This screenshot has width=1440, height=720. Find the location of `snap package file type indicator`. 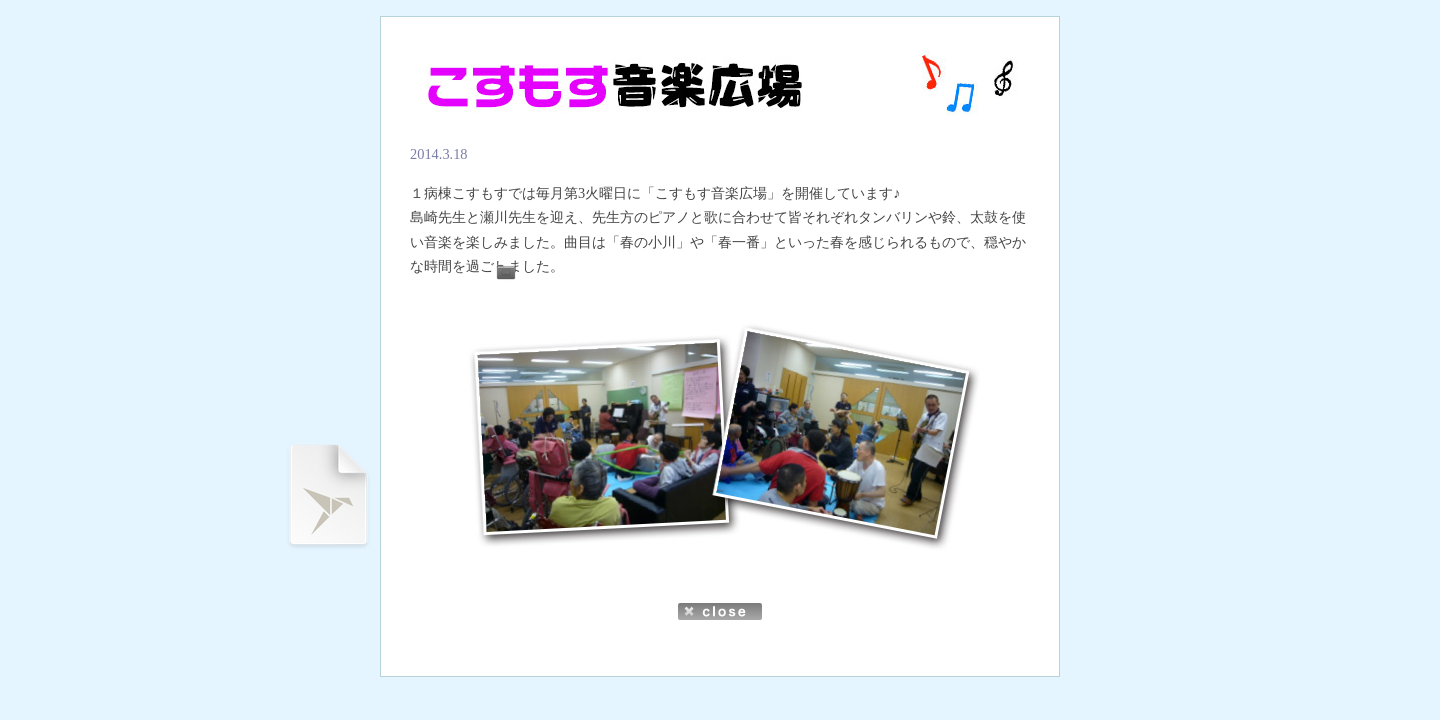

snap package file type indicator is located at coordinates (328, 496).